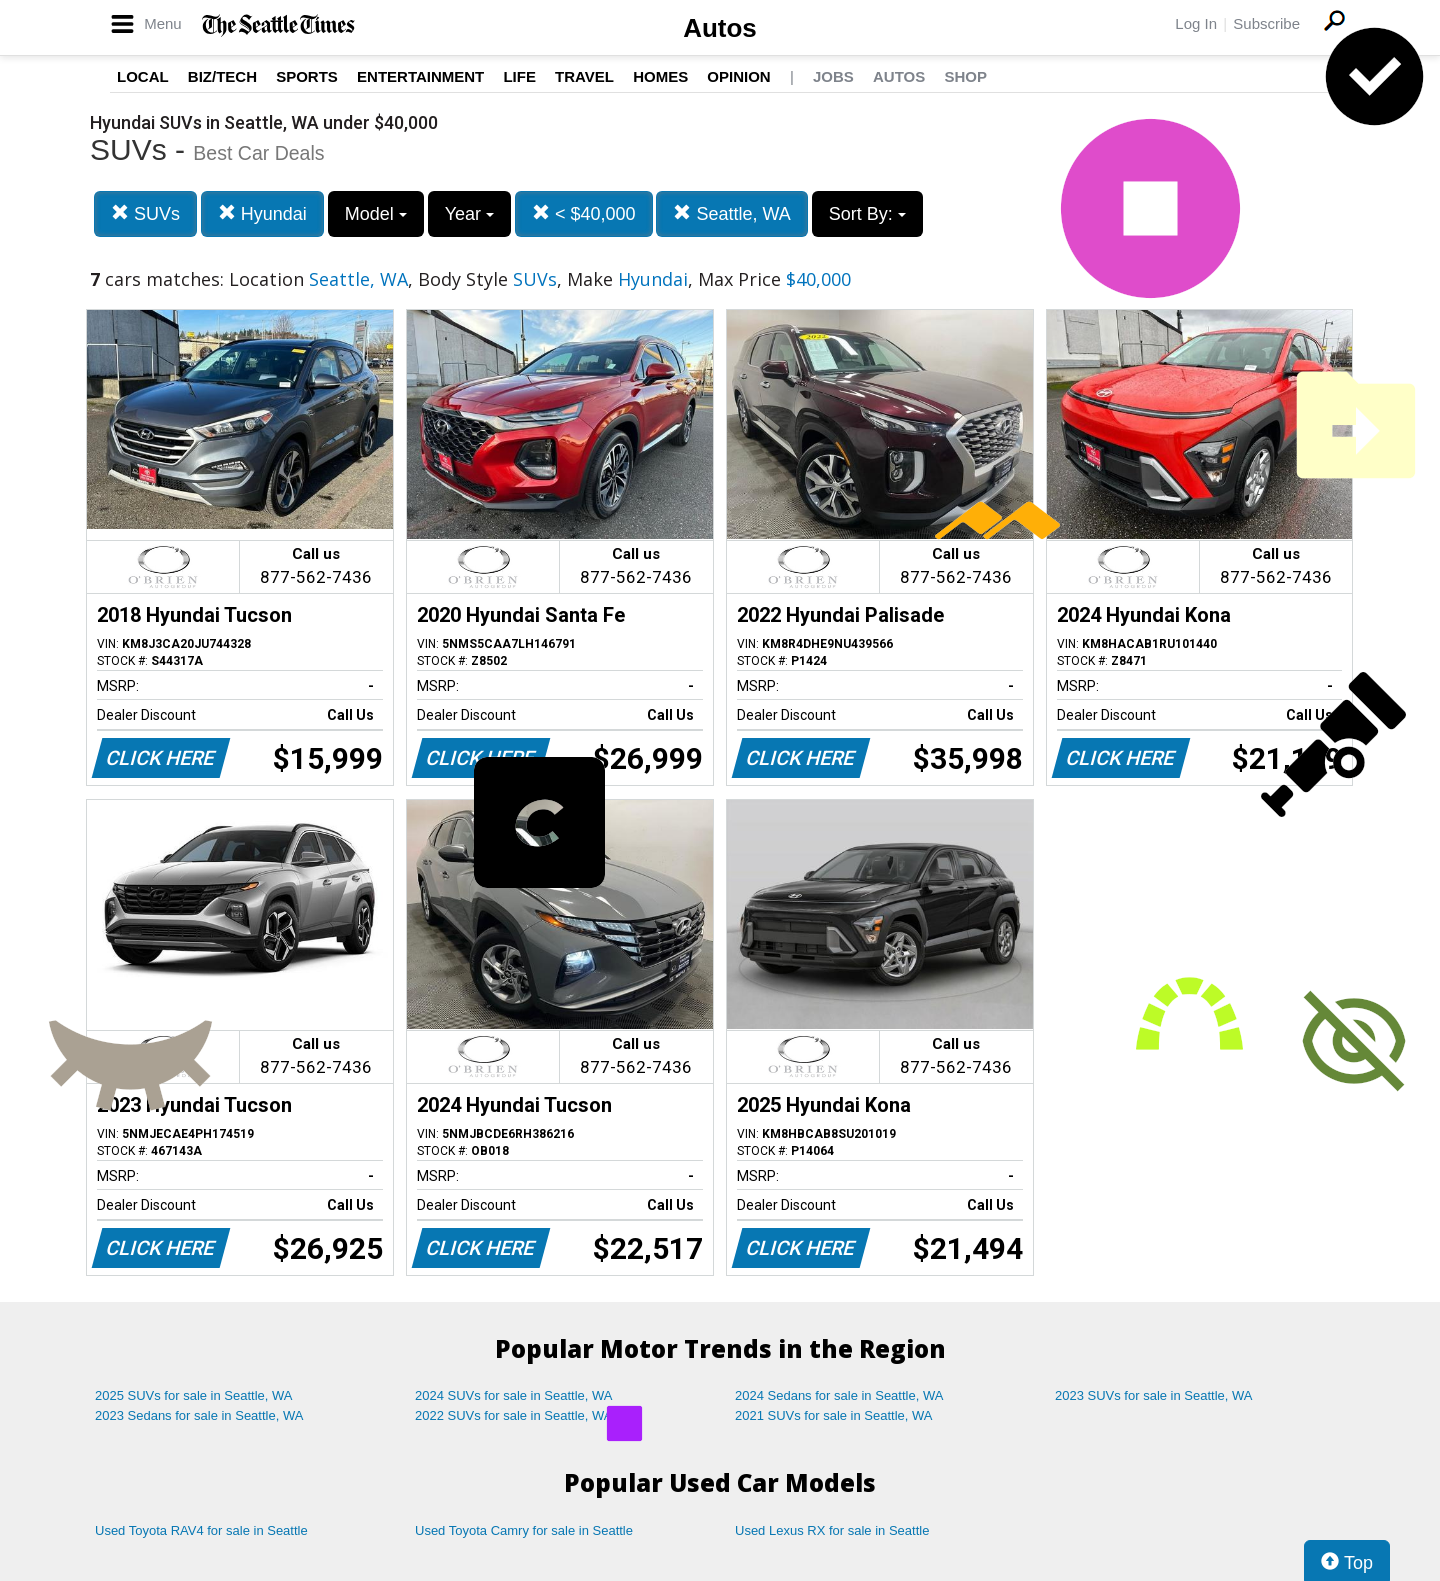 The width and height of the screenshot is (1440, 1581). What do you see at coordinates (624, 1423) in the screenshot?
I see `an unchecked or empty checkbox state` at bounding box center [624, 1423].